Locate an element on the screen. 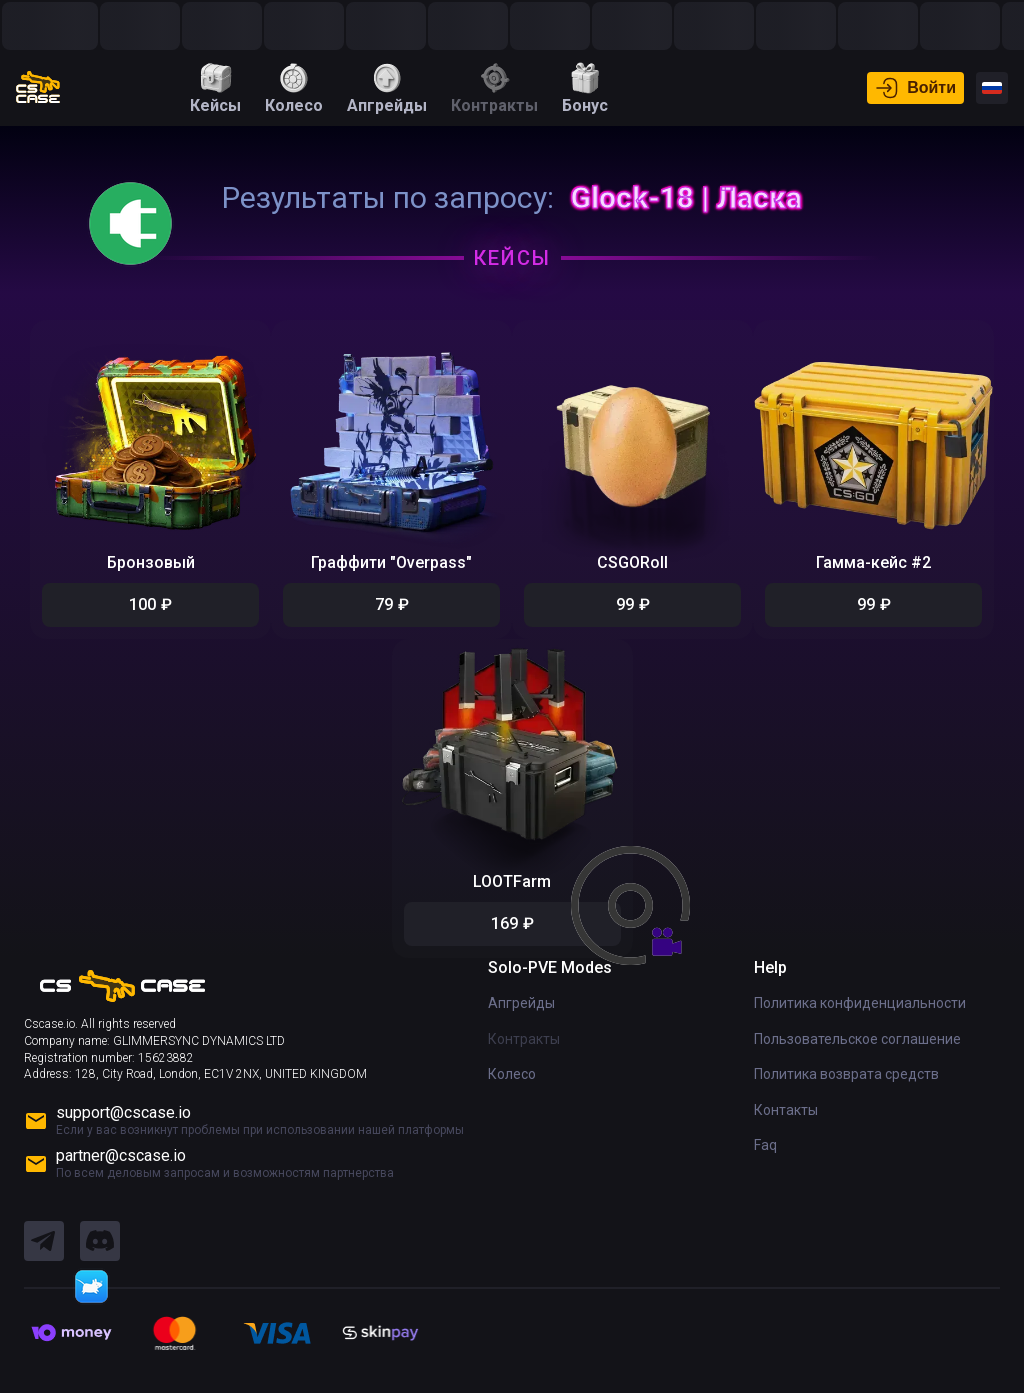 Image resolution: width=1024 pixels, height=1393 pixels. launch xfce desktop environment is located at coordinates (91, 1286).